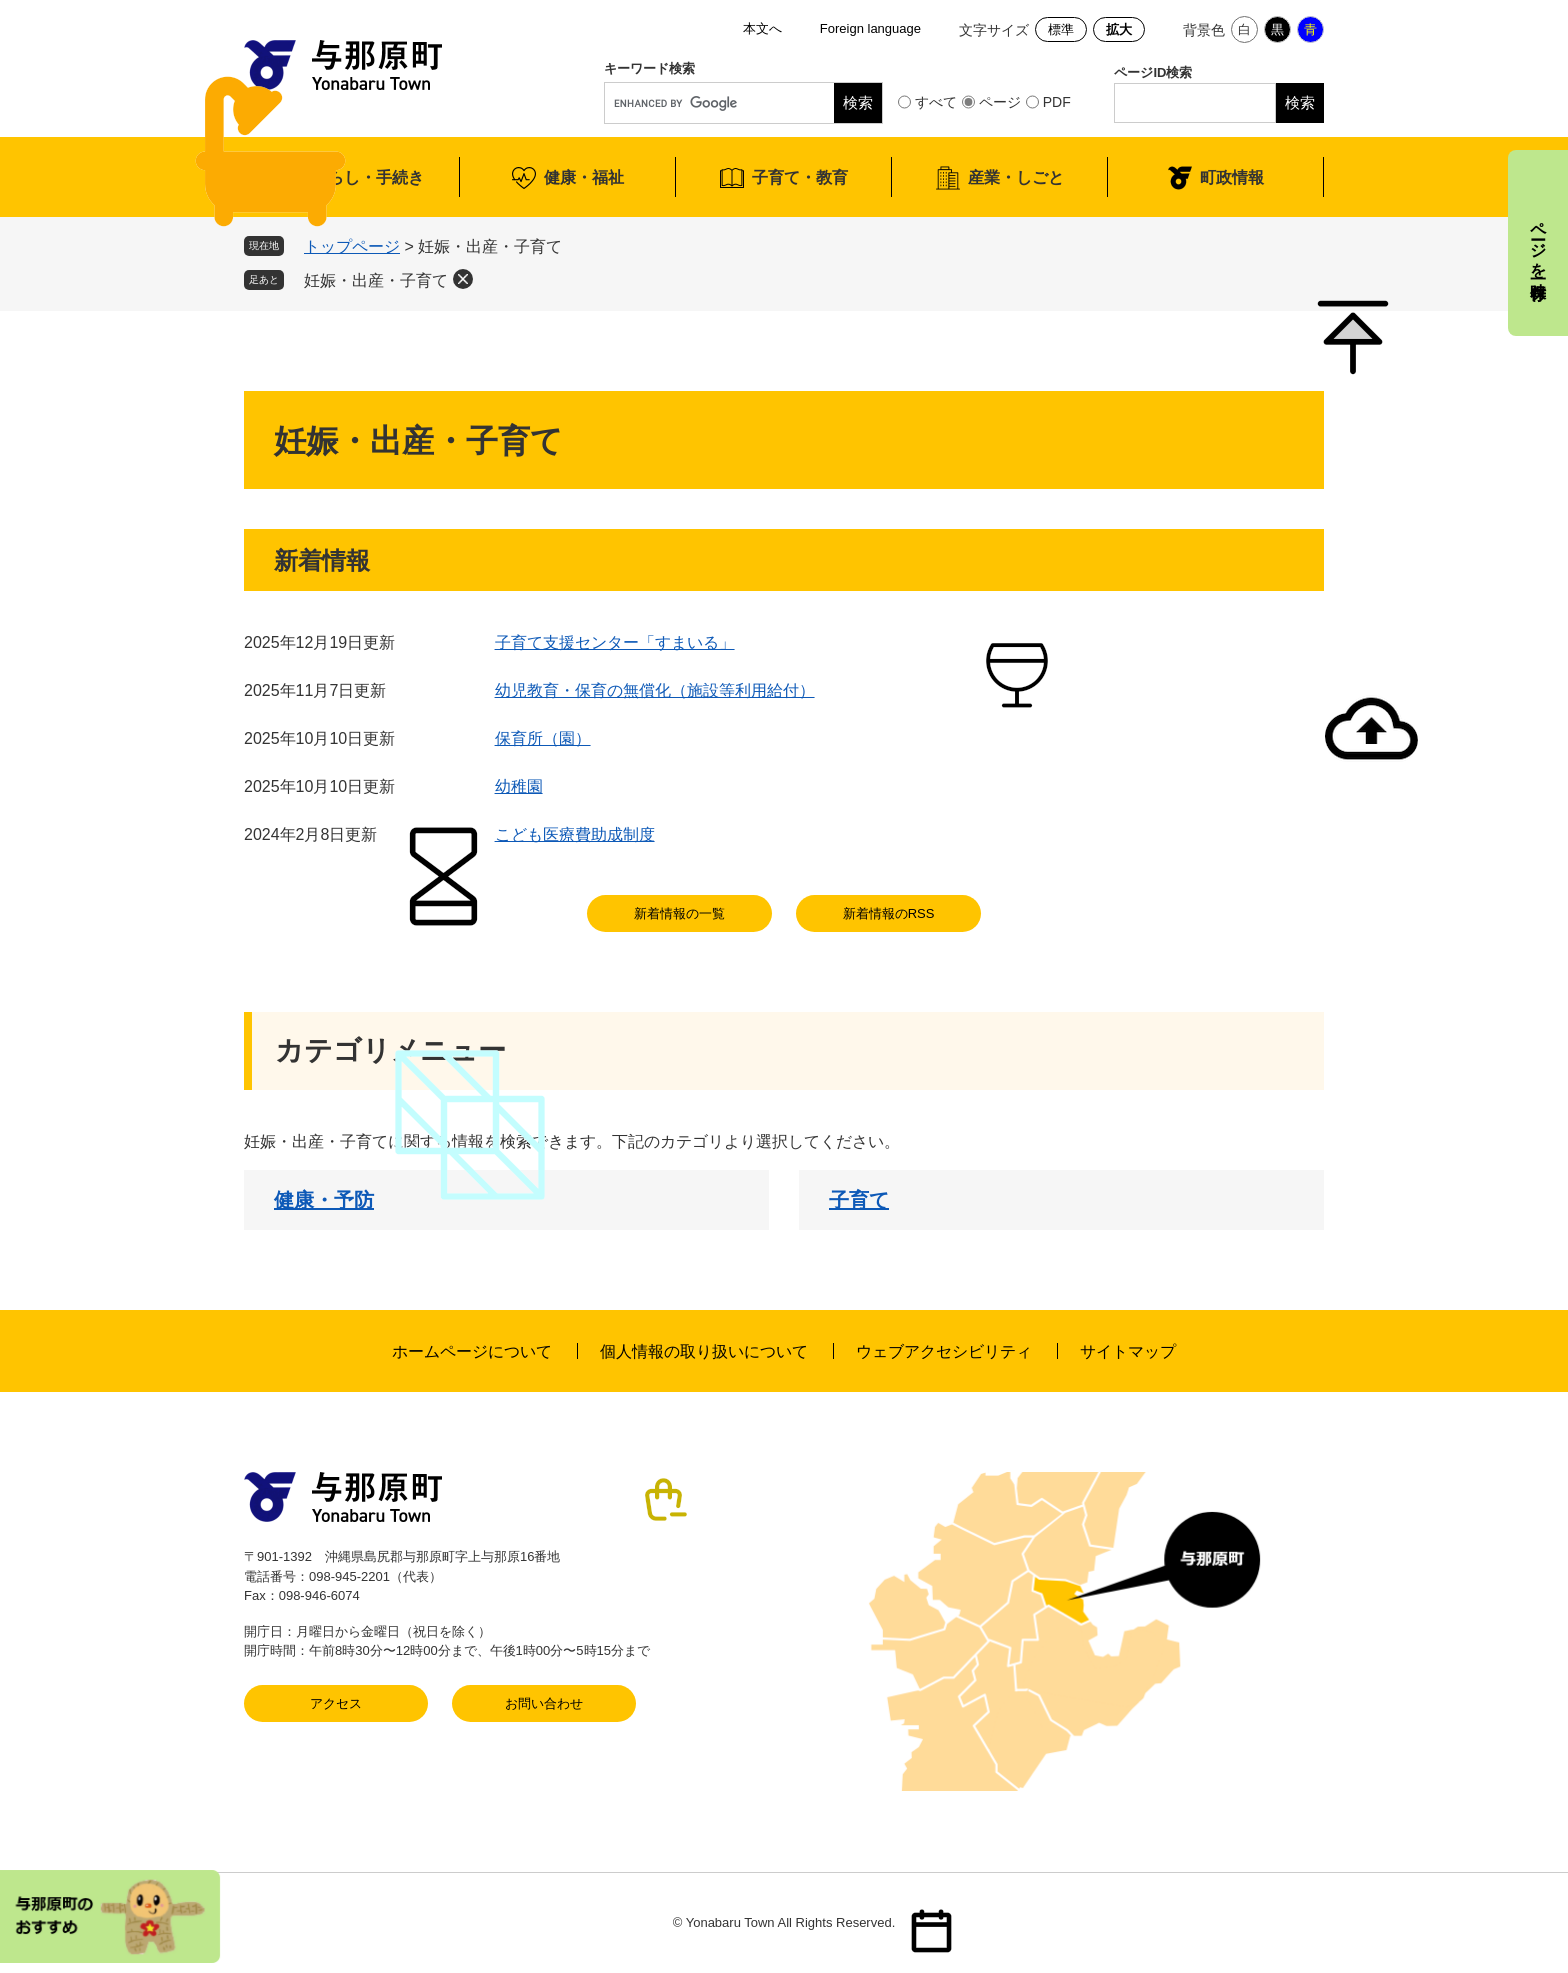 This screenshot has height=1973, width=1568. What do you see at coordinates (1371, 728) in the screenshot?
I see `upload file to cloud storage` at bounding box center [1371, 728].